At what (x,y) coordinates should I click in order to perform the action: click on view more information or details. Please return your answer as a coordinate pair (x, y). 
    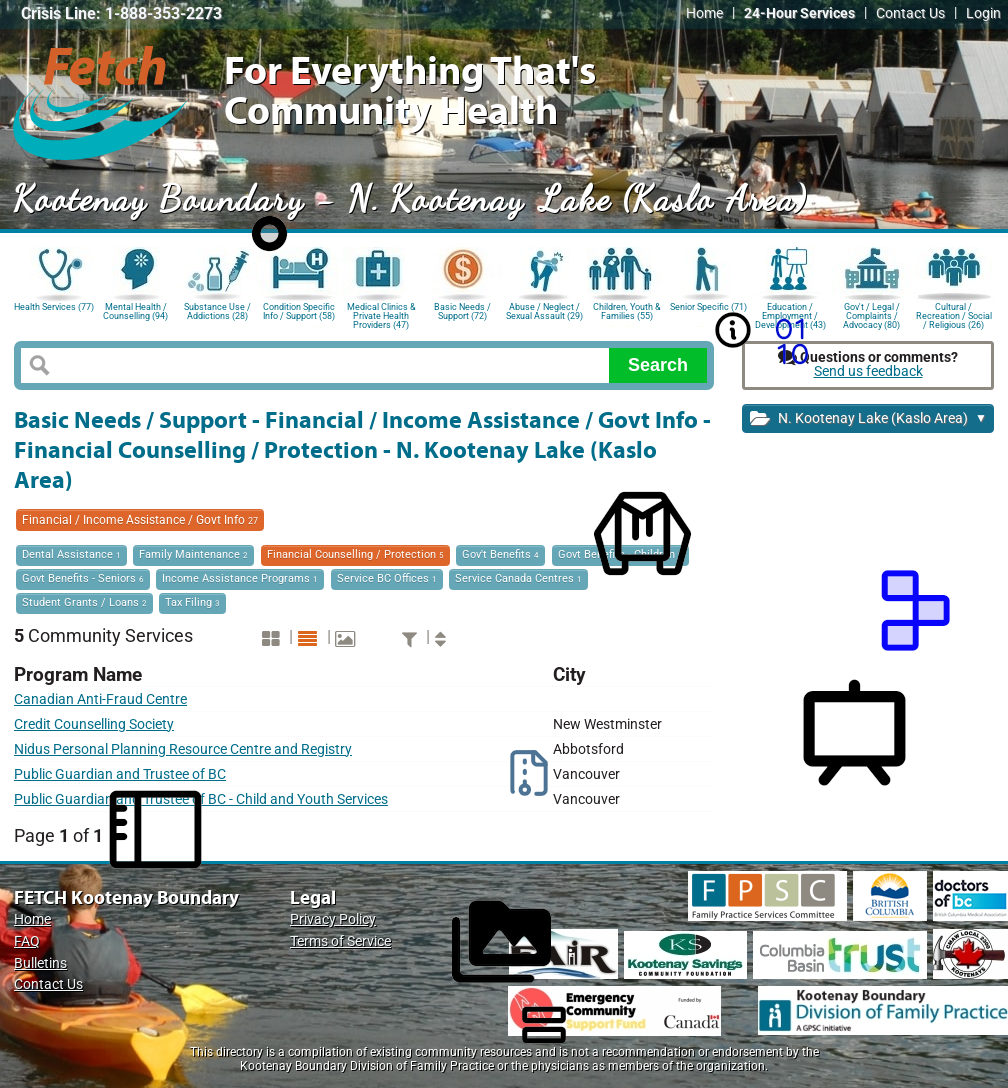
    Looking at the image, I should click on (733, 330).